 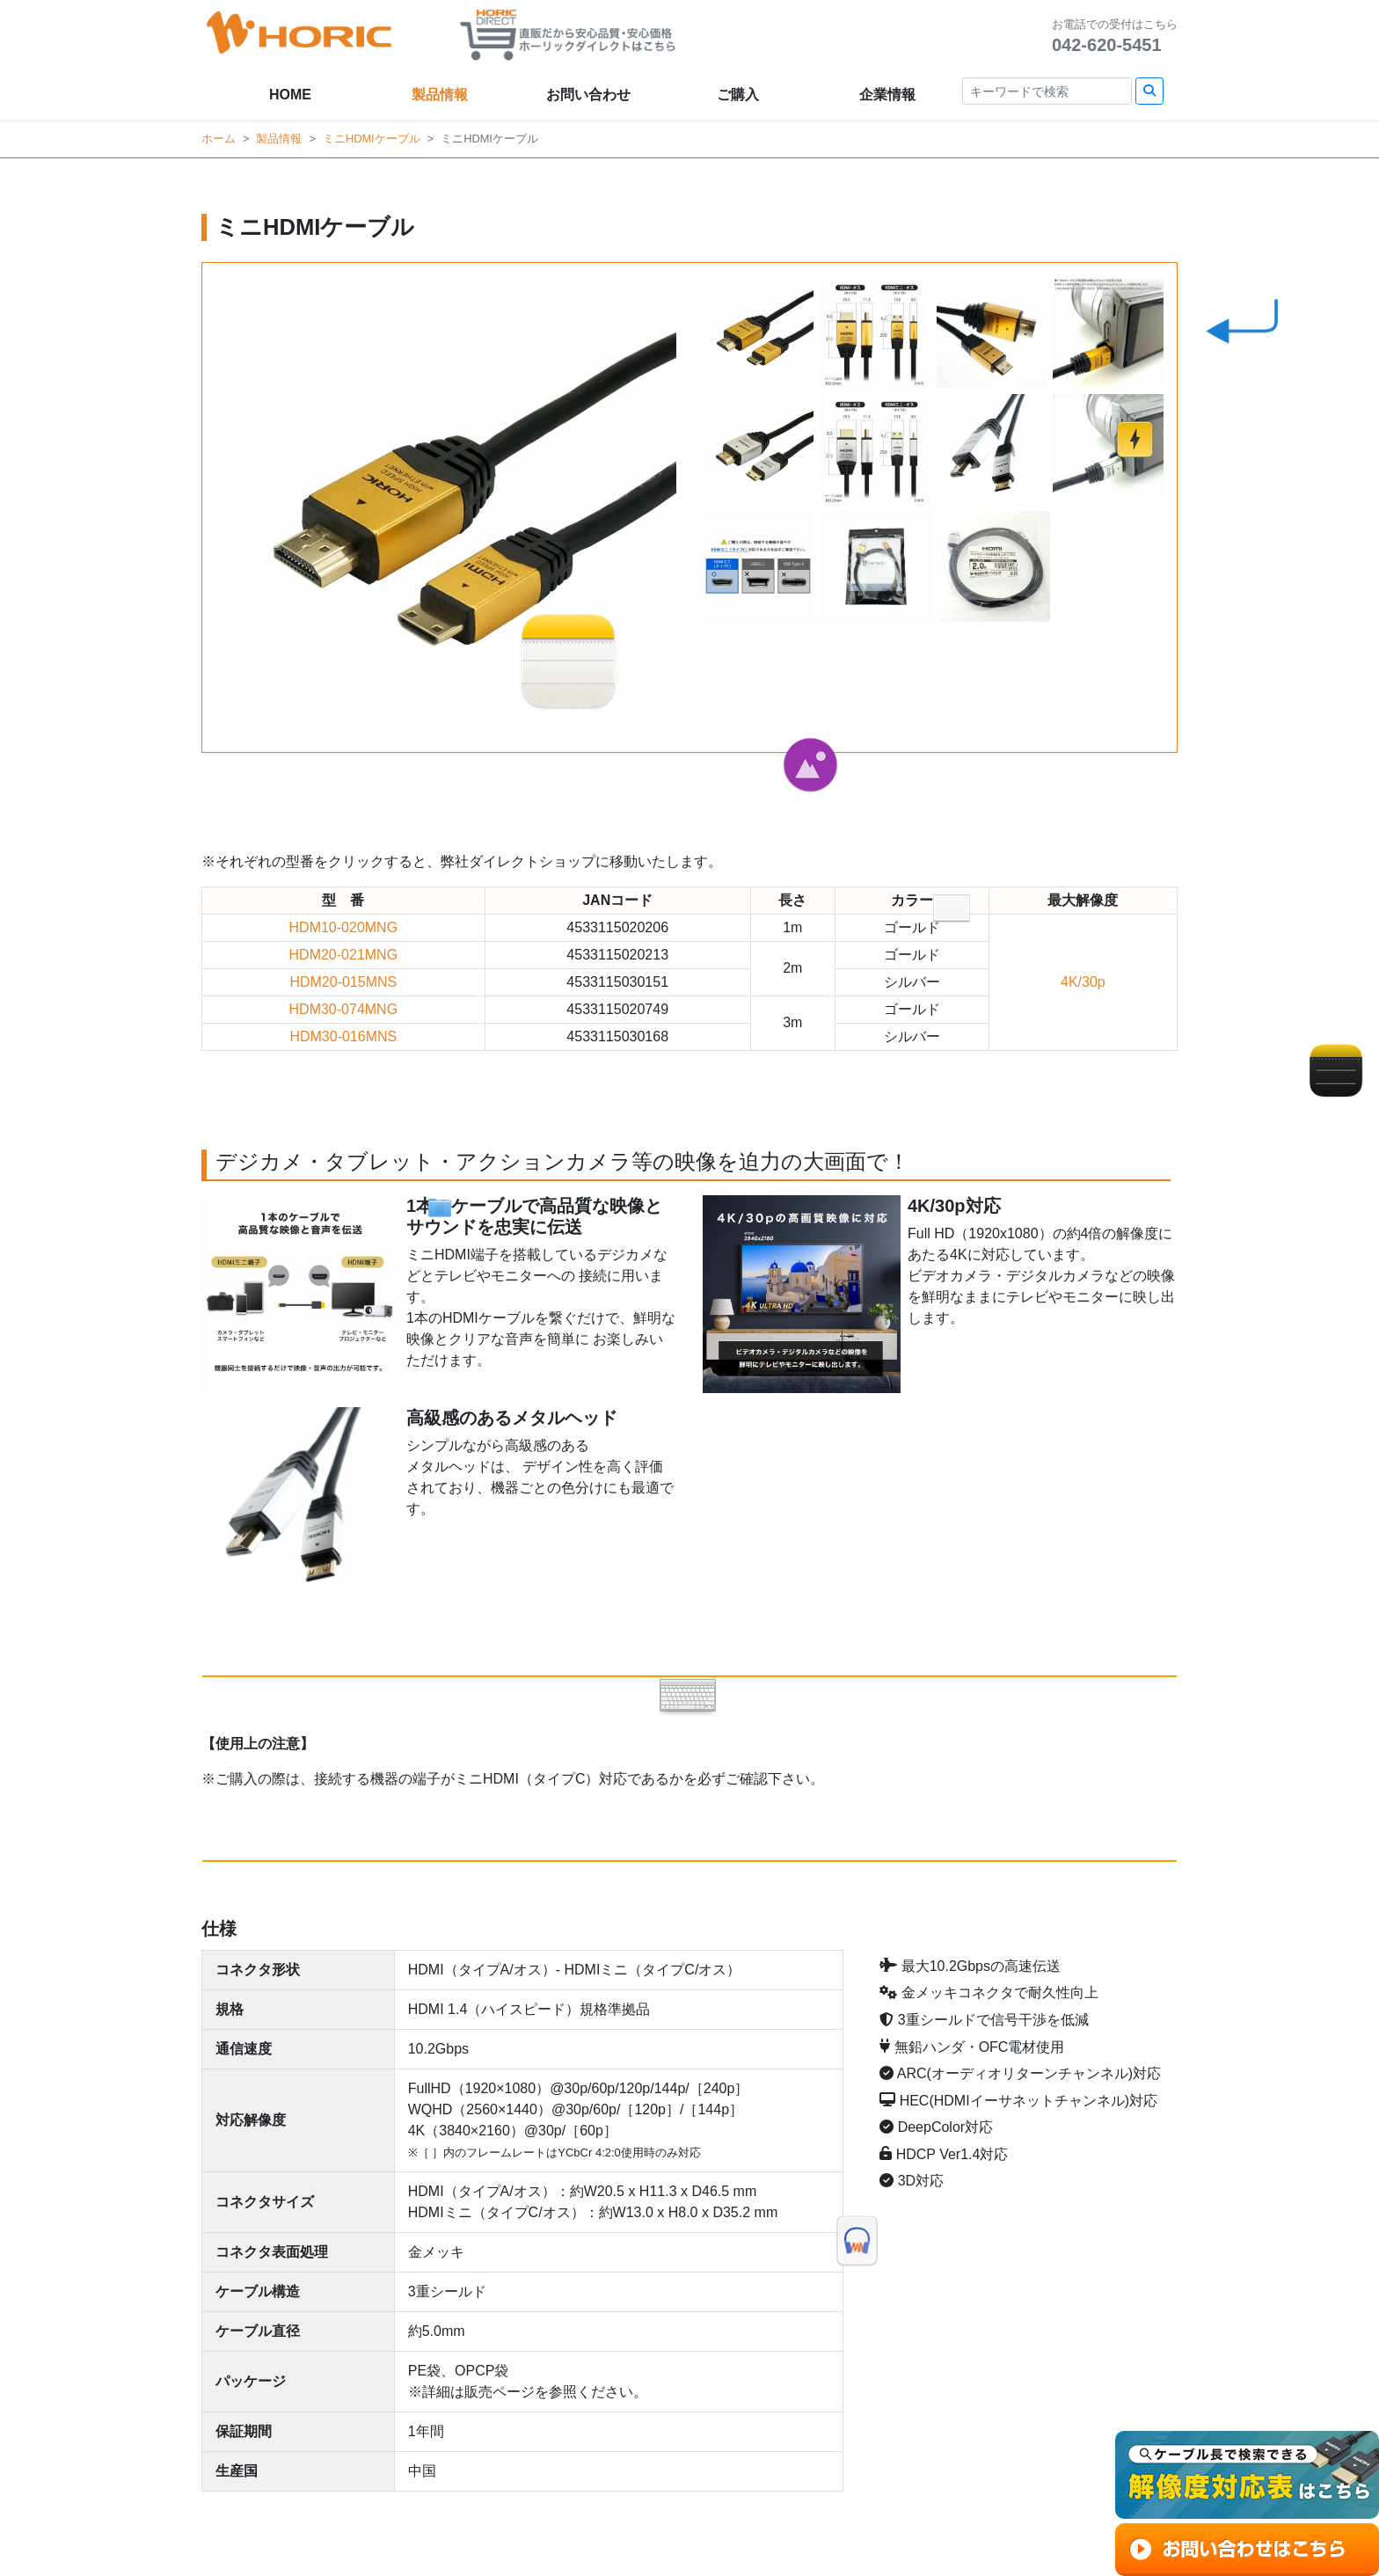 What do you see at coordinates (857, 2240) in the screenshot?
I see `an audacity audio project file` at bounding box center [857, 2240].